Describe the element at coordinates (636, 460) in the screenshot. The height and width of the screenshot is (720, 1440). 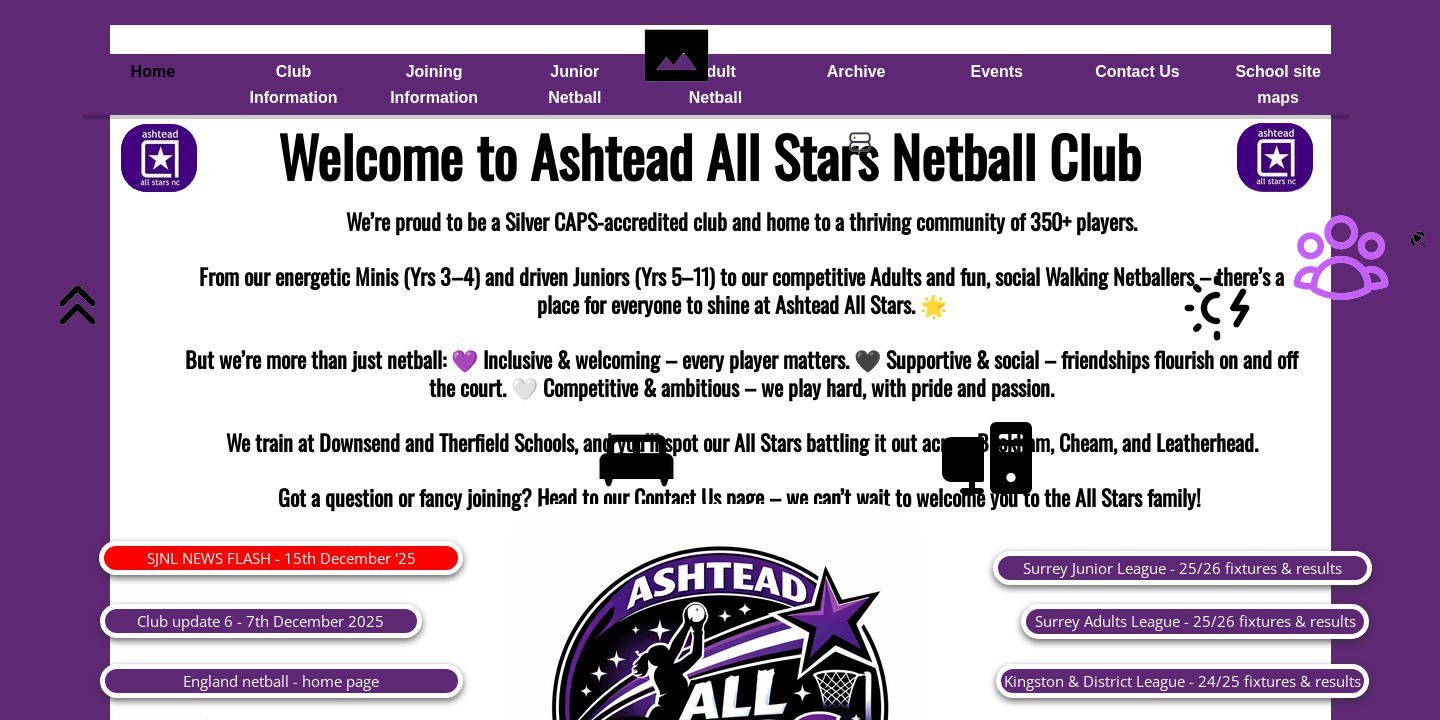
I see `view hotel room or accommodation options` at that location.